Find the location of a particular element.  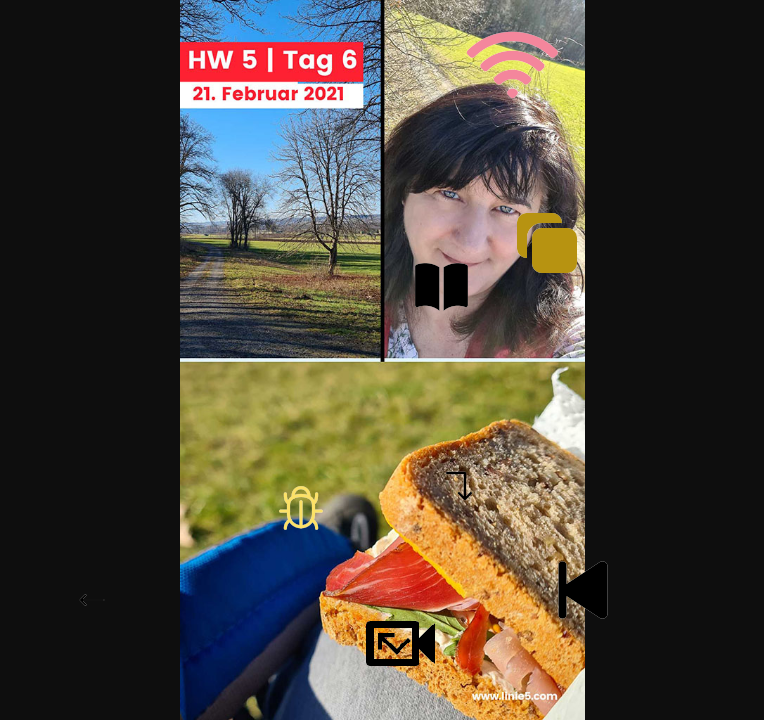

open reading mode or e-reader is located at coordinates (441, 287).